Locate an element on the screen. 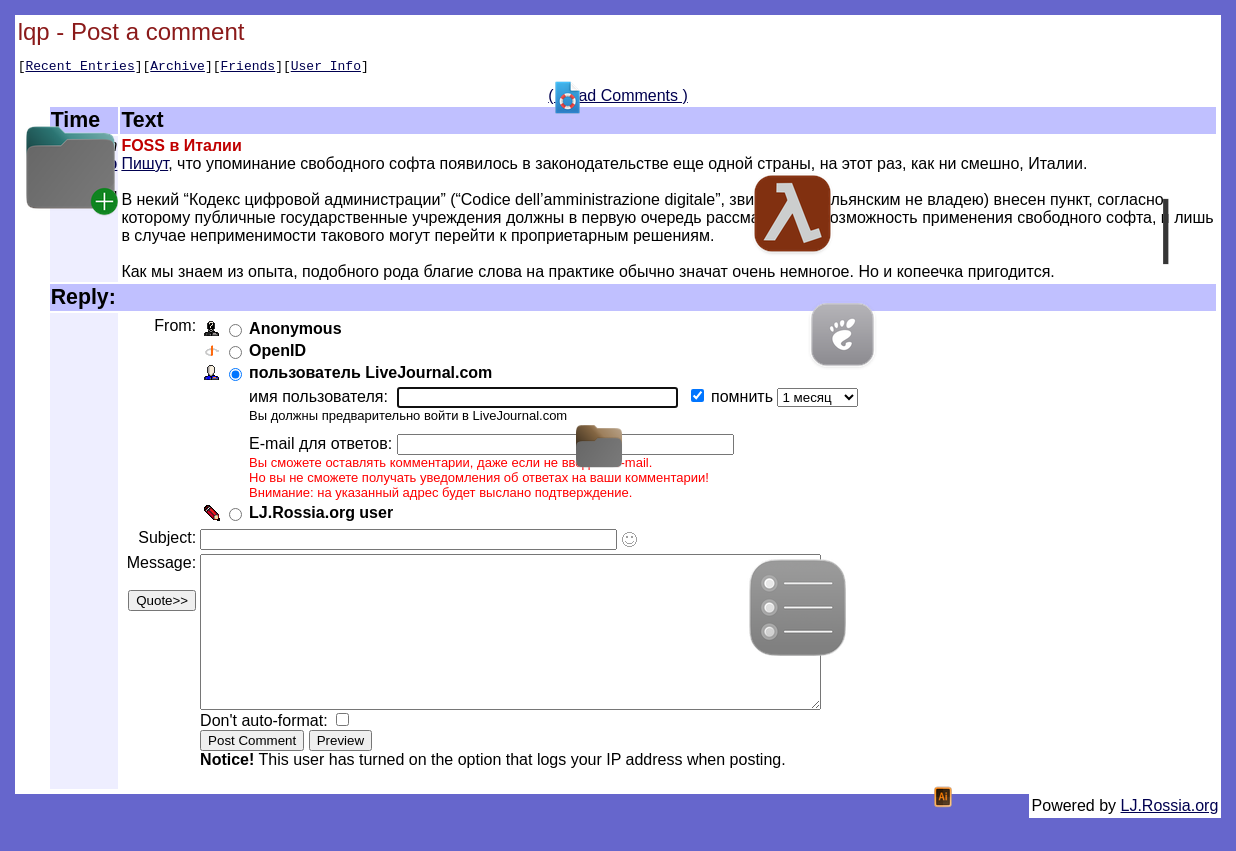 Image resolution: width=1236 pixels, height=851 pixels. indicates a folder is currently open or expanded is located at coordinates (599, 446).